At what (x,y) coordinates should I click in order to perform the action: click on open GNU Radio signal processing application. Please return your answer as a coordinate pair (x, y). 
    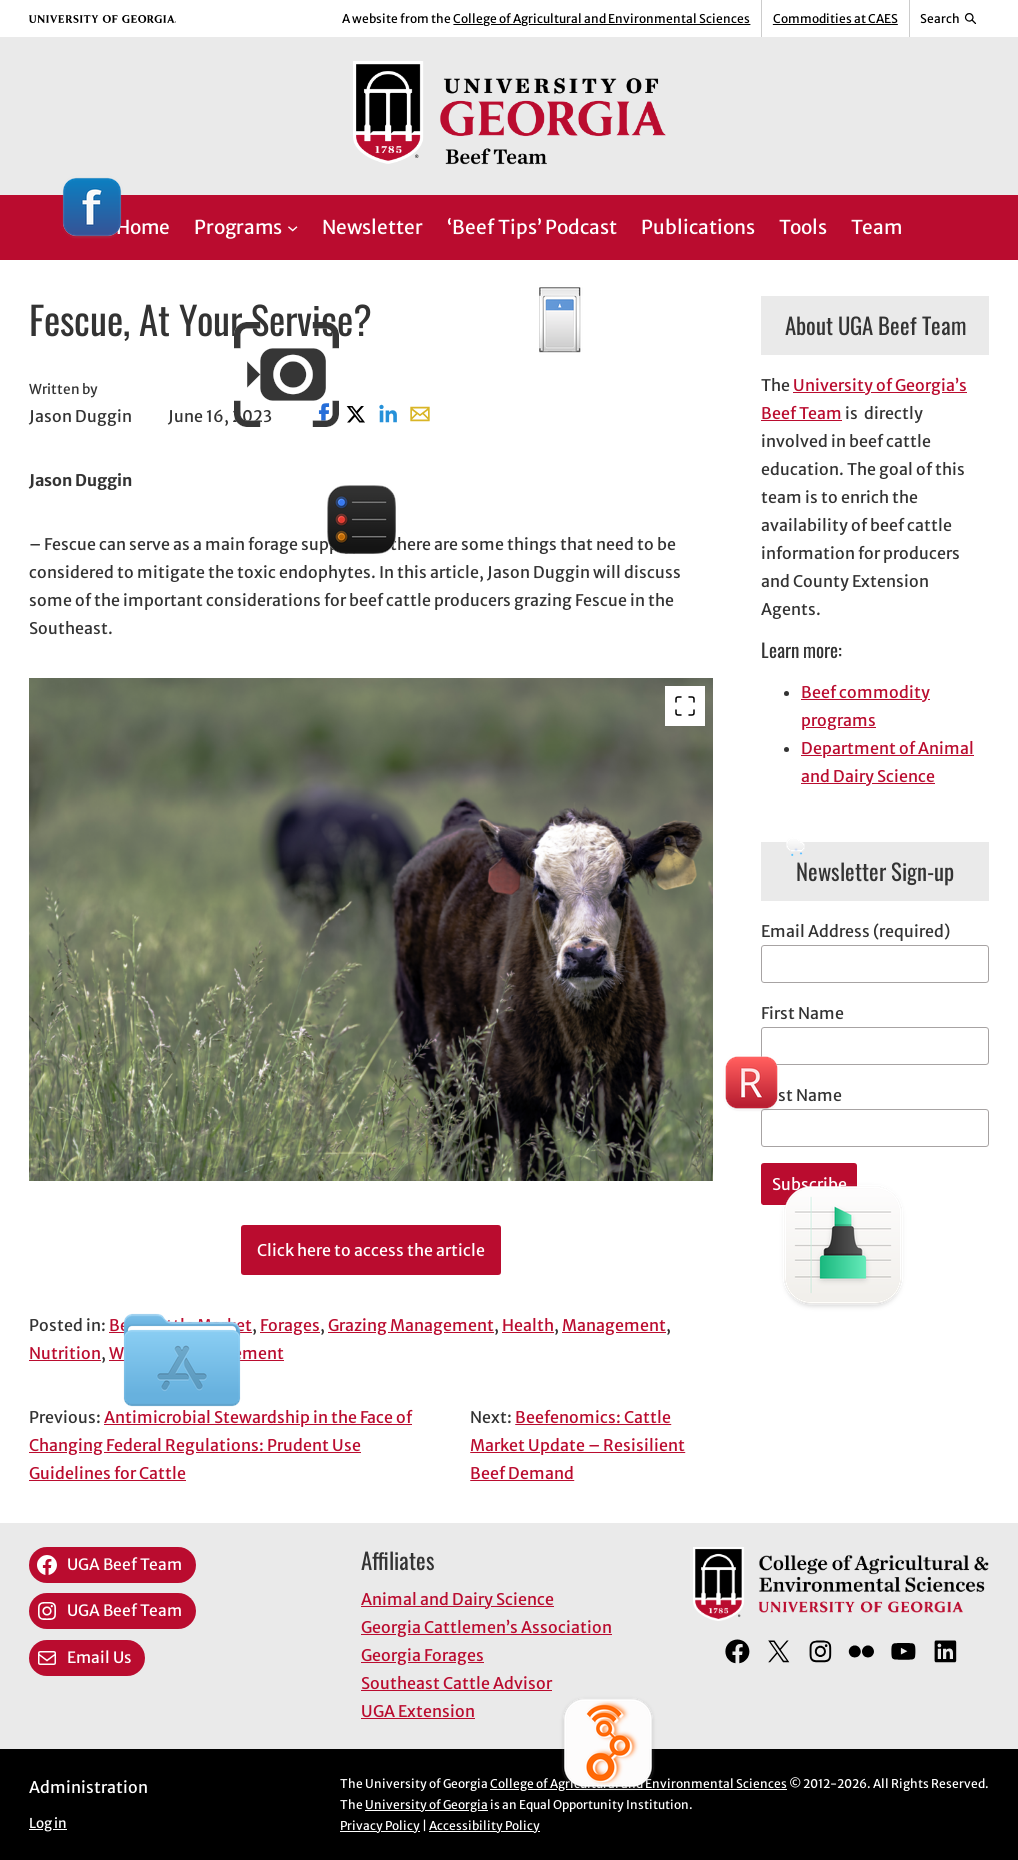
    Looking at the image, I should click on (608, 1744).